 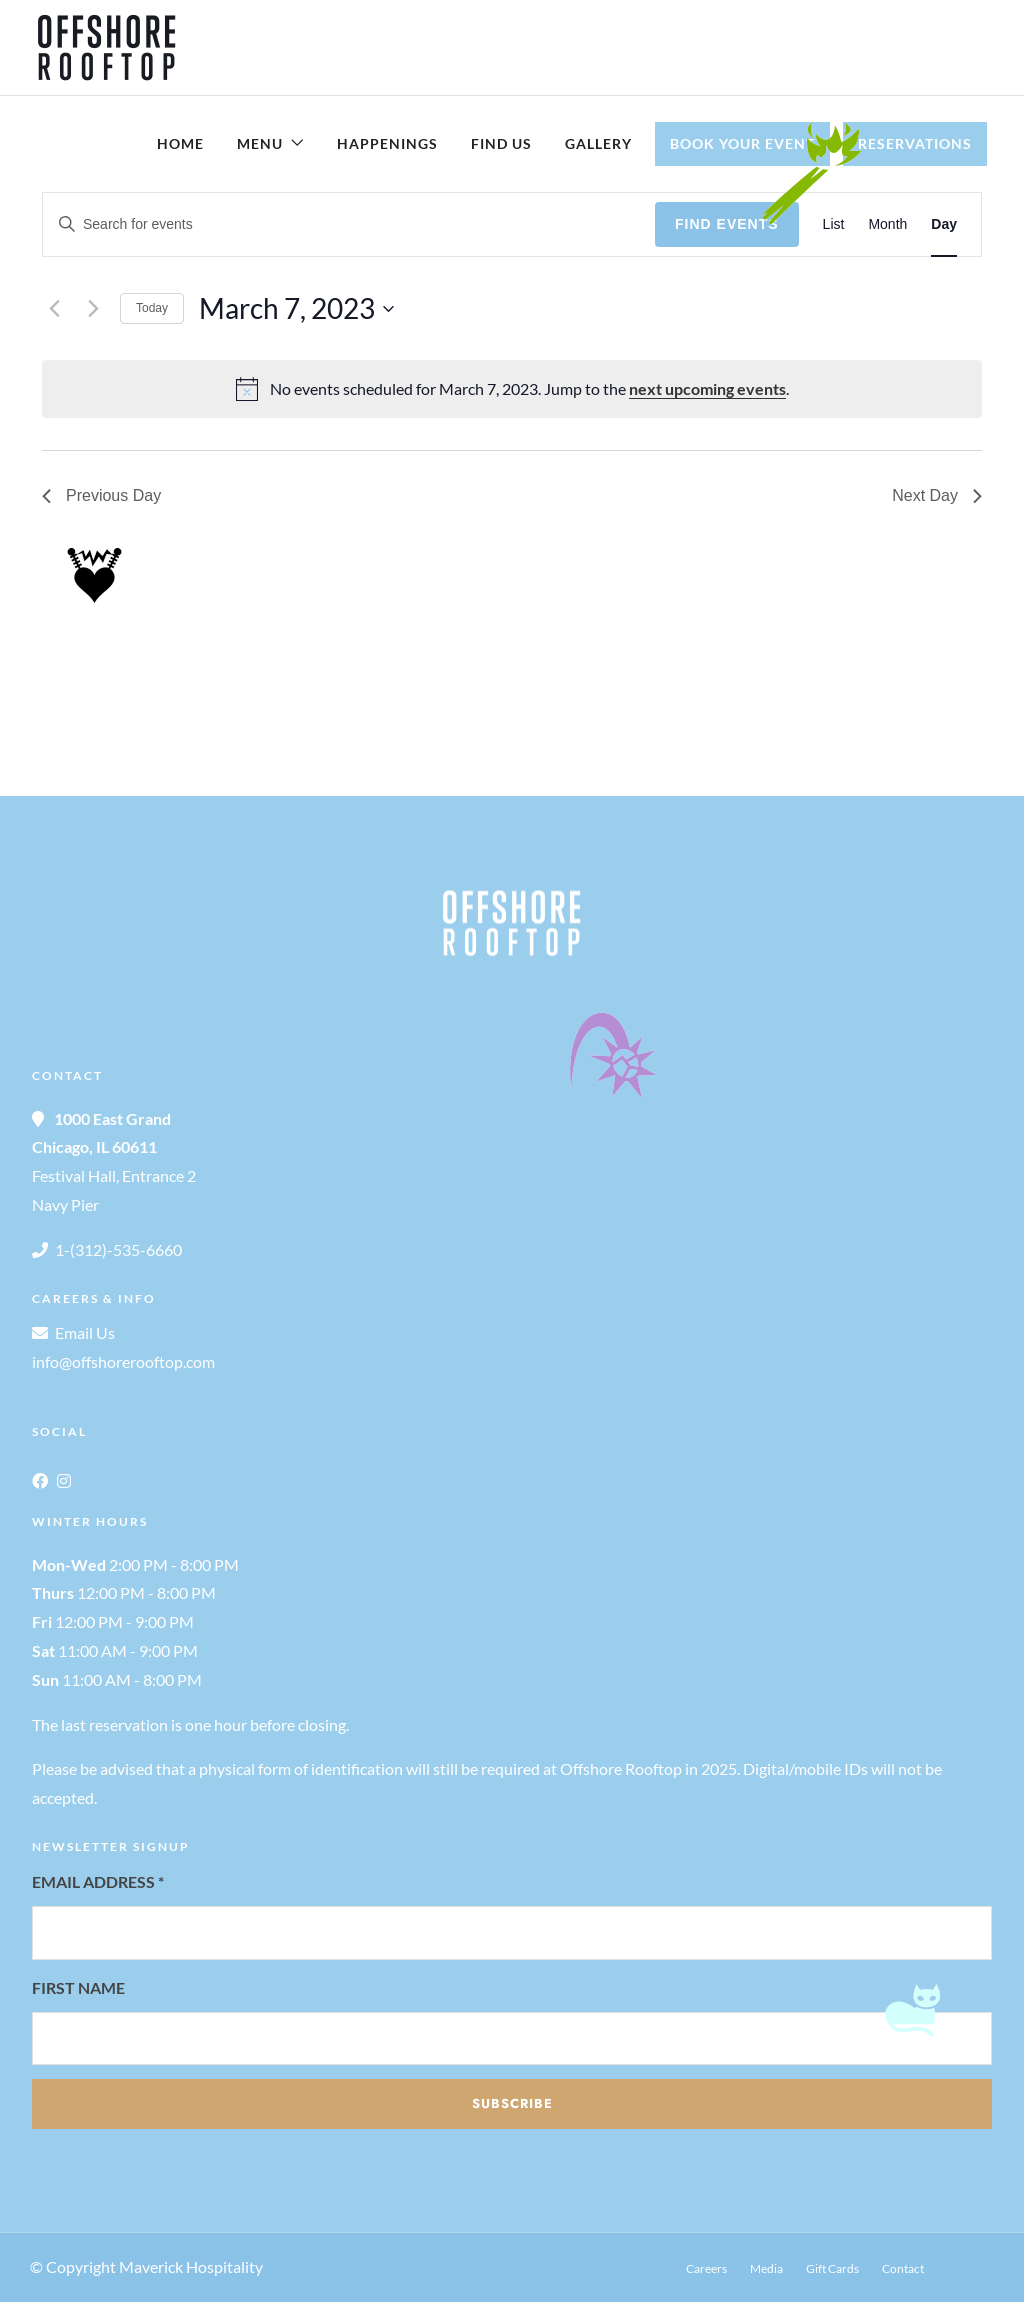 I want to click on indicates a torch or light source item in inventory, so click(x=812, y=173).